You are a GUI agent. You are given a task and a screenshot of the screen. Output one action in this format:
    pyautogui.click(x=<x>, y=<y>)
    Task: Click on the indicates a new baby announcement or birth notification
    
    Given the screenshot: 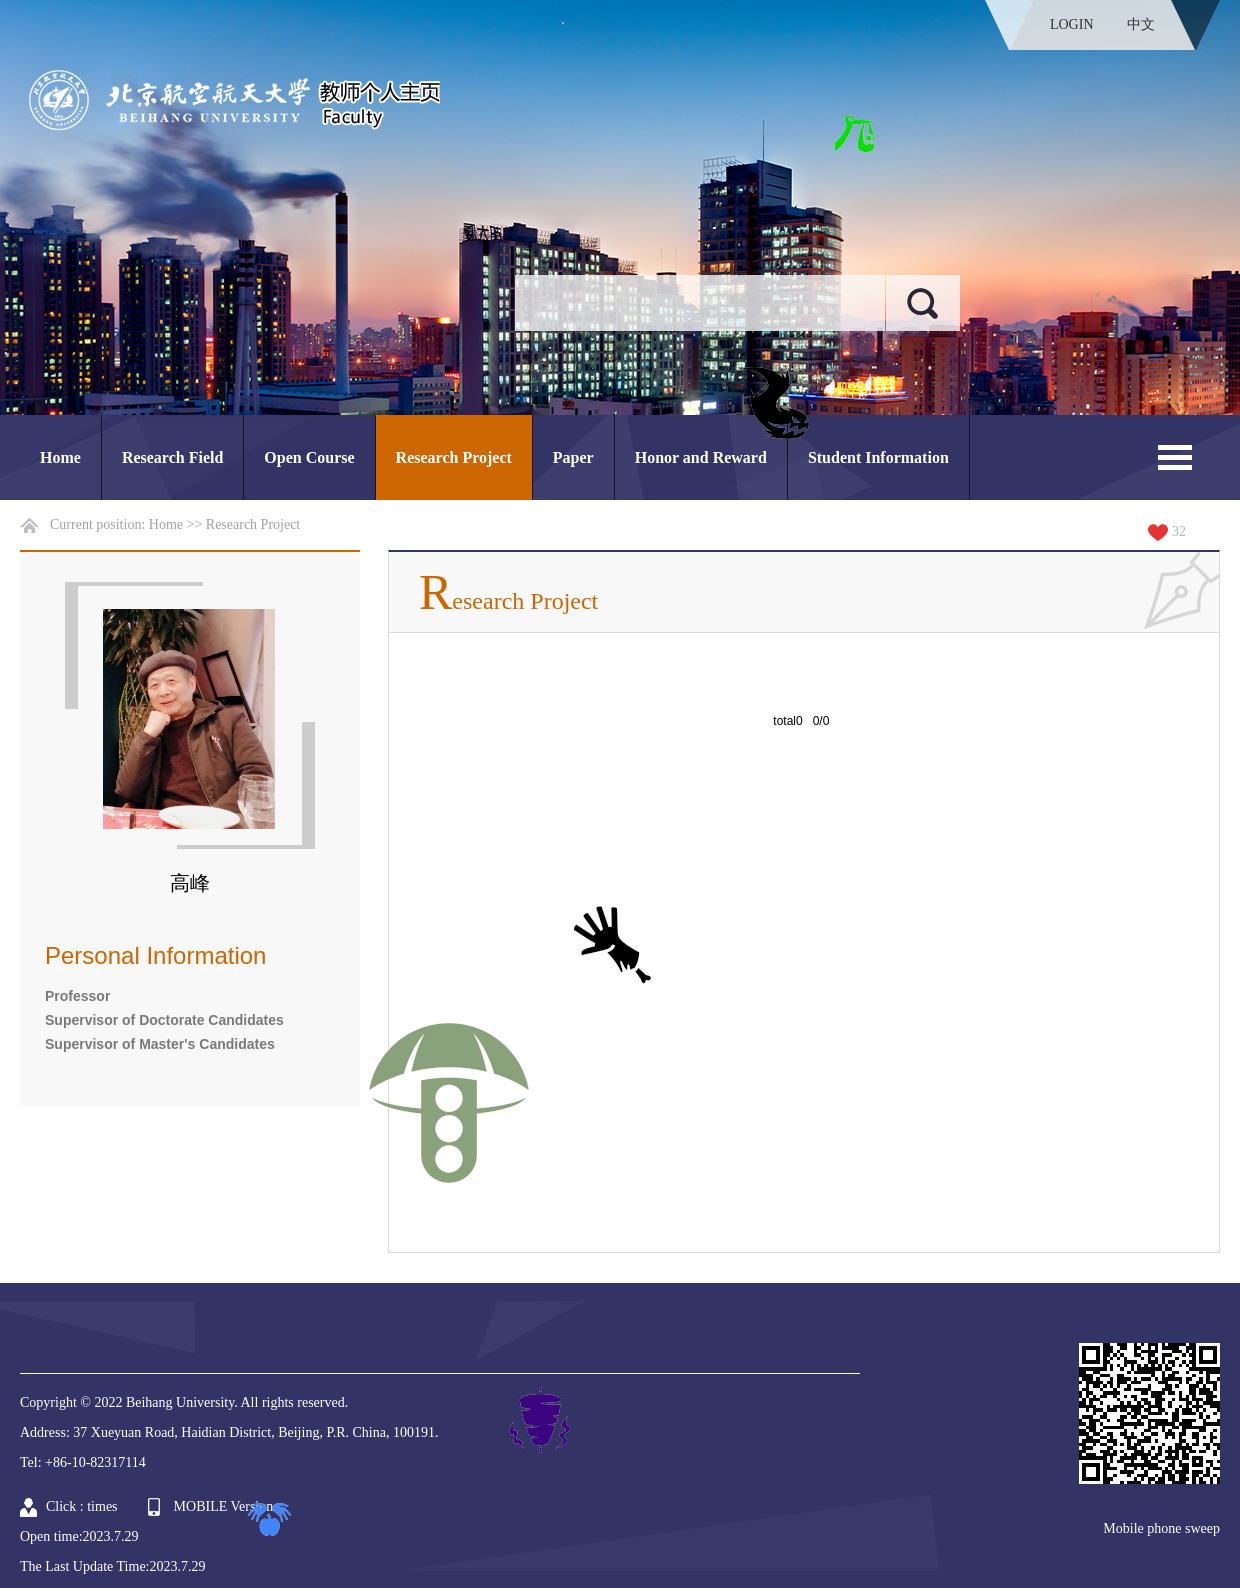 What is the action you would take?
    pyautogui.click(x=855, y=132)
    